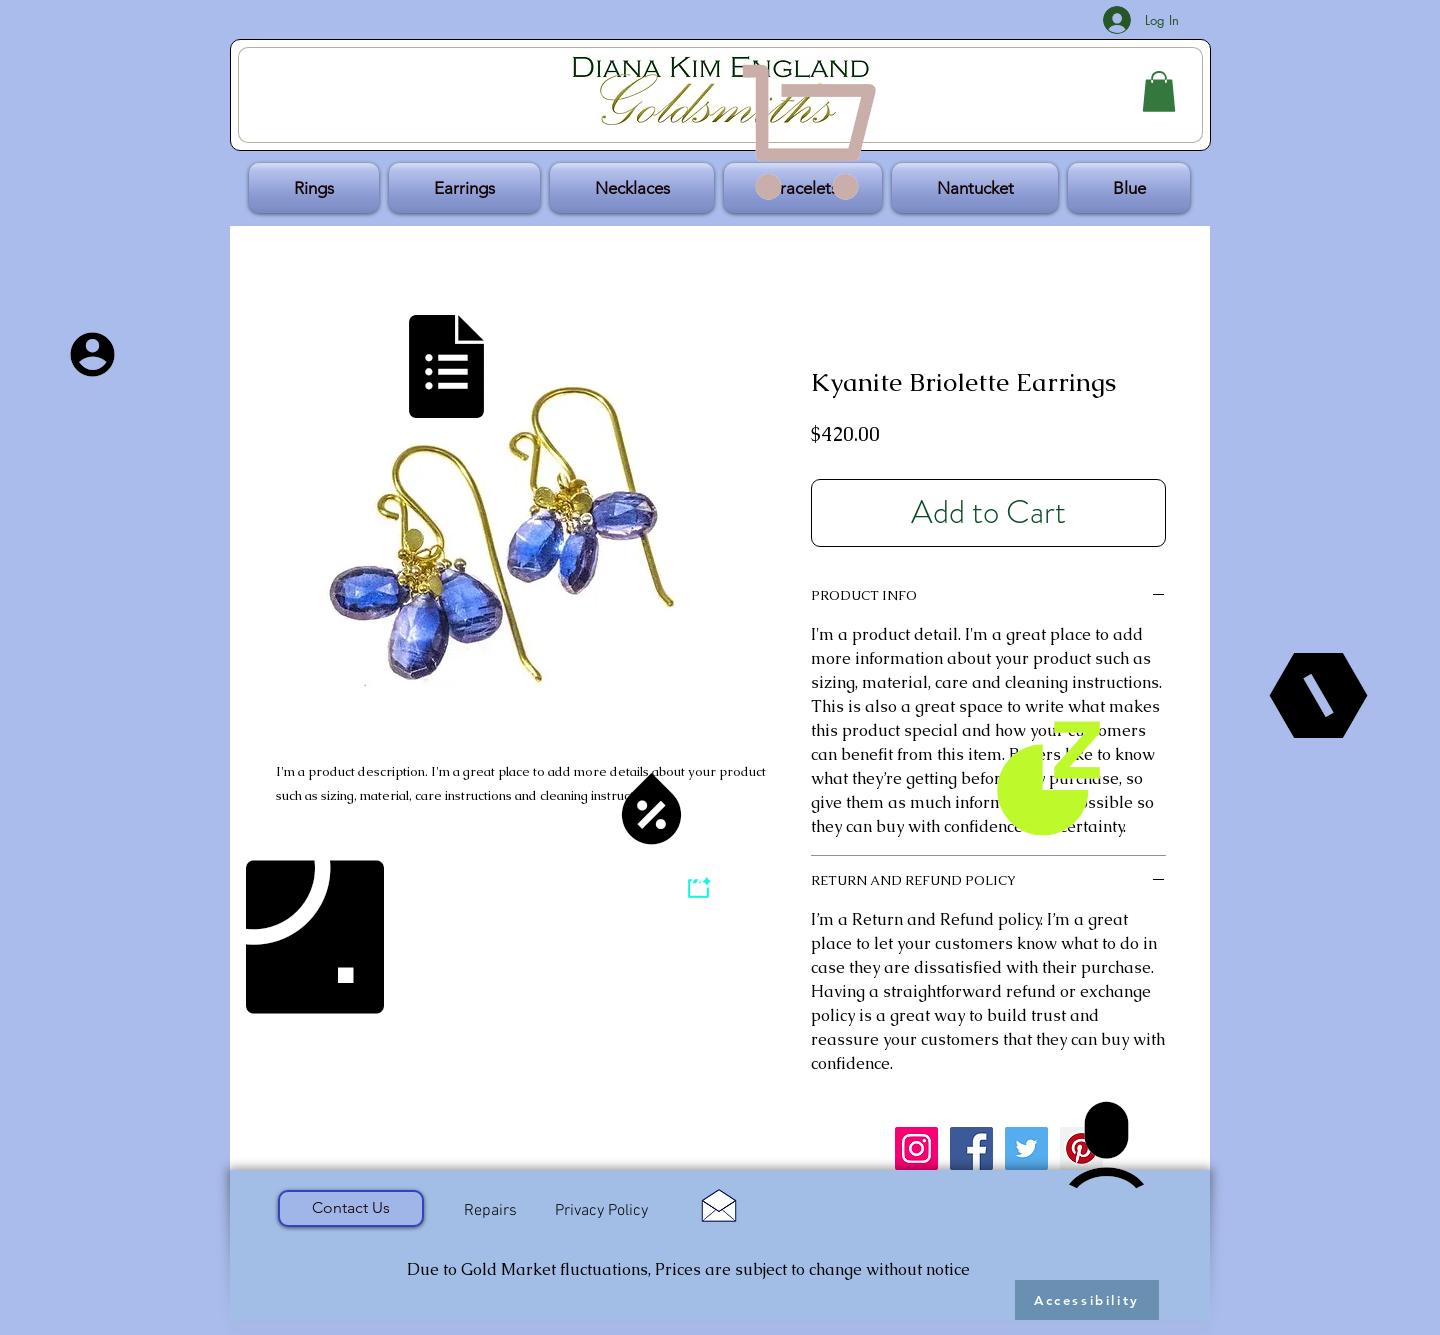  Describe the element at coordinates (651, 811) in the screenshot. I see `indicates current humidity level` at that location.